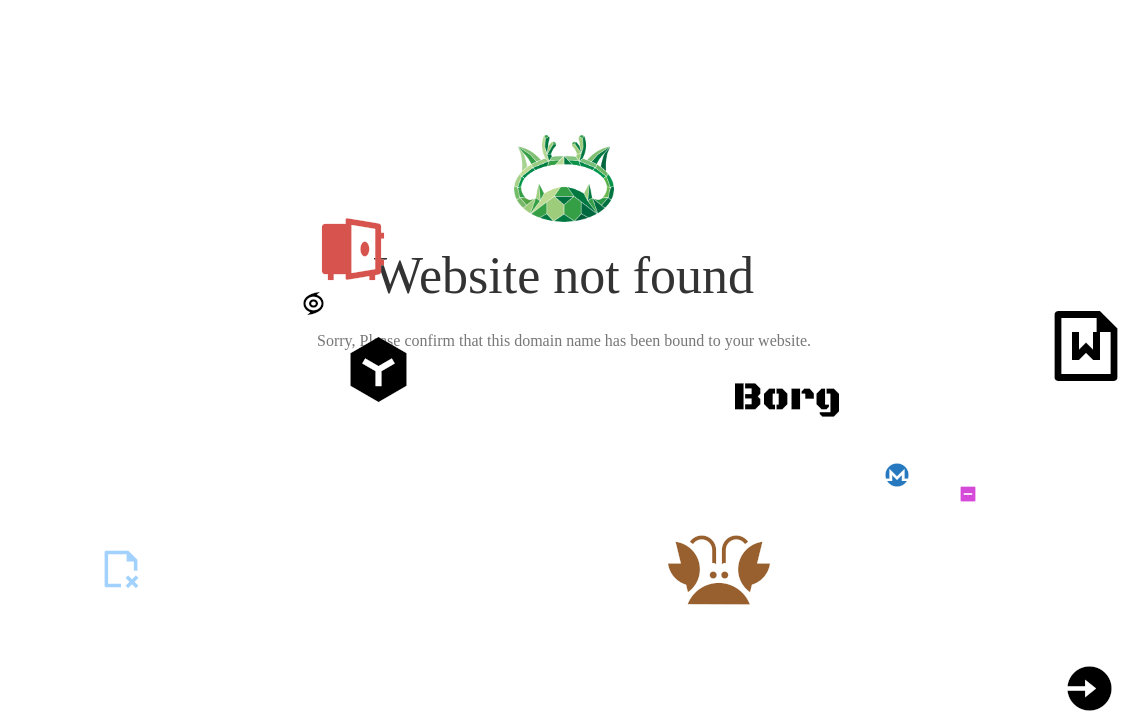 The height and width of the screenshot is (720, 1128). What do you see at coordinates (1089, 688) in the screenshot?
I see `log in to your account` at bounding box center [1089, 688].